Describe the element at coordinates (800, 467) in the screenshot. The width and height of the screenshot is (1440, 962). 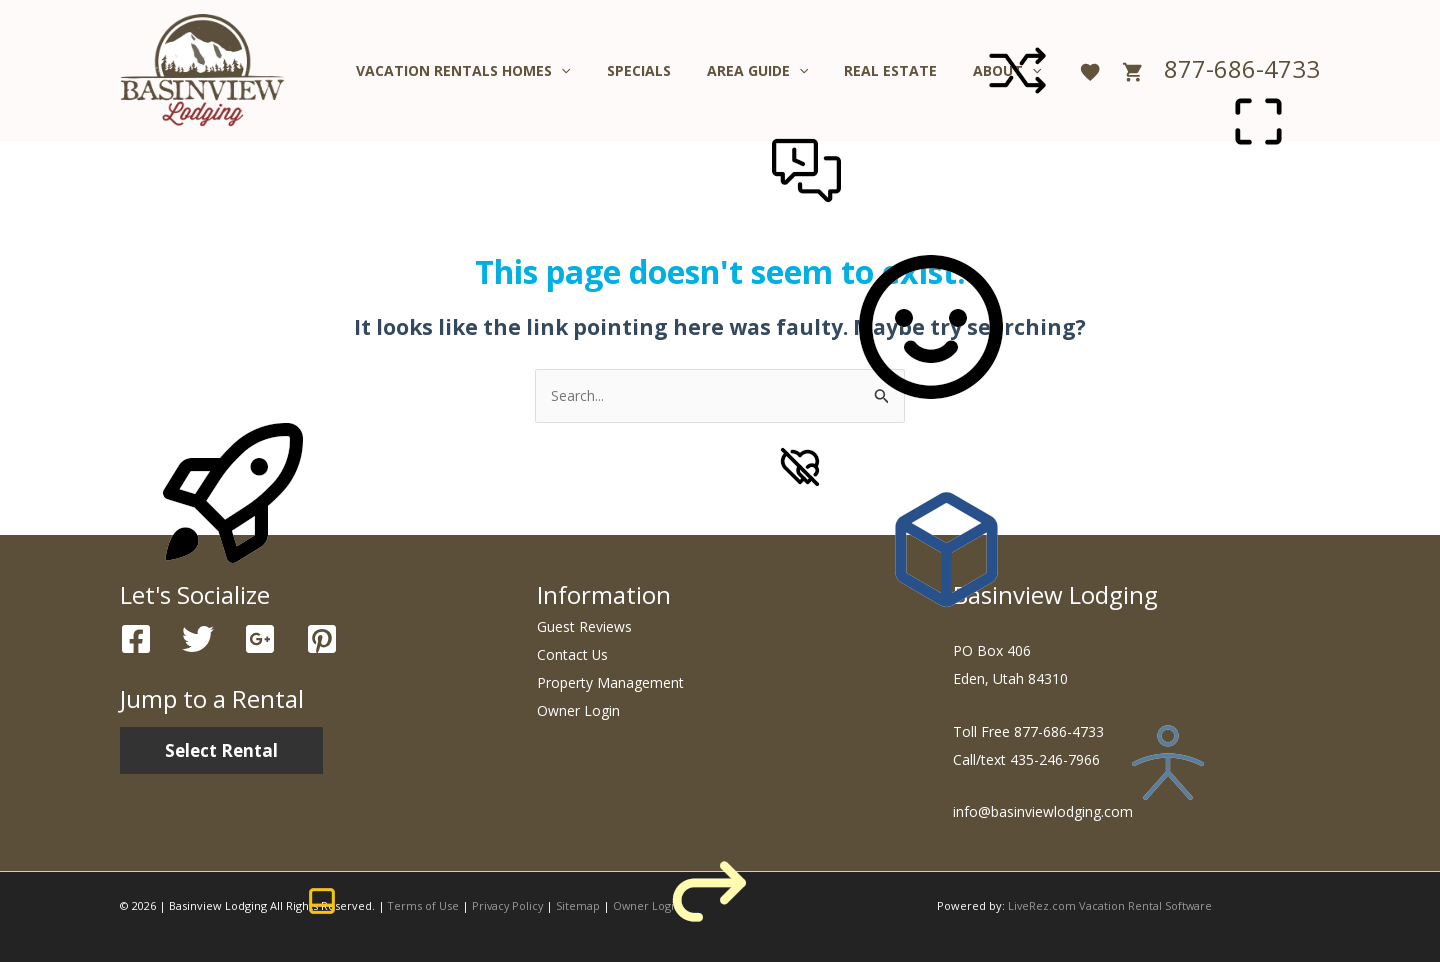
I see `disable or turn off favorites` at that location.